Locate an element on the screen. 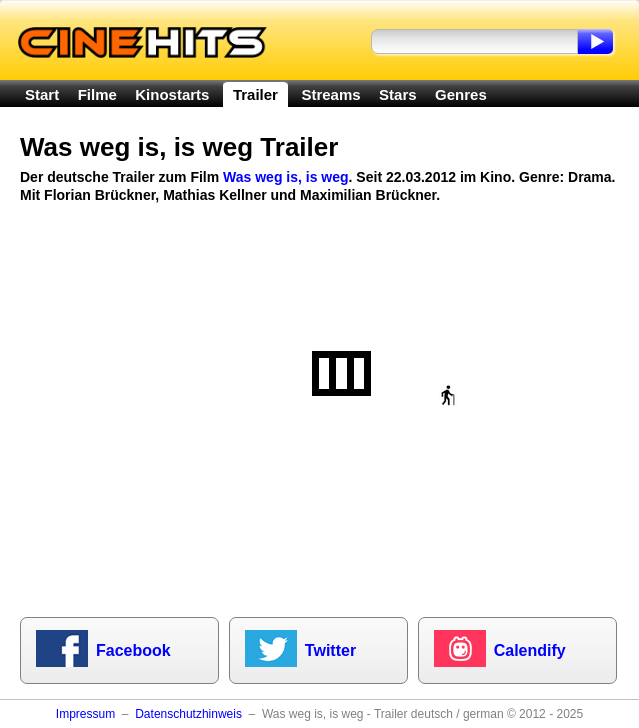 The height and width of the screenshot is (728, 639). switch to column view layout is located at coordinates (340, 375).